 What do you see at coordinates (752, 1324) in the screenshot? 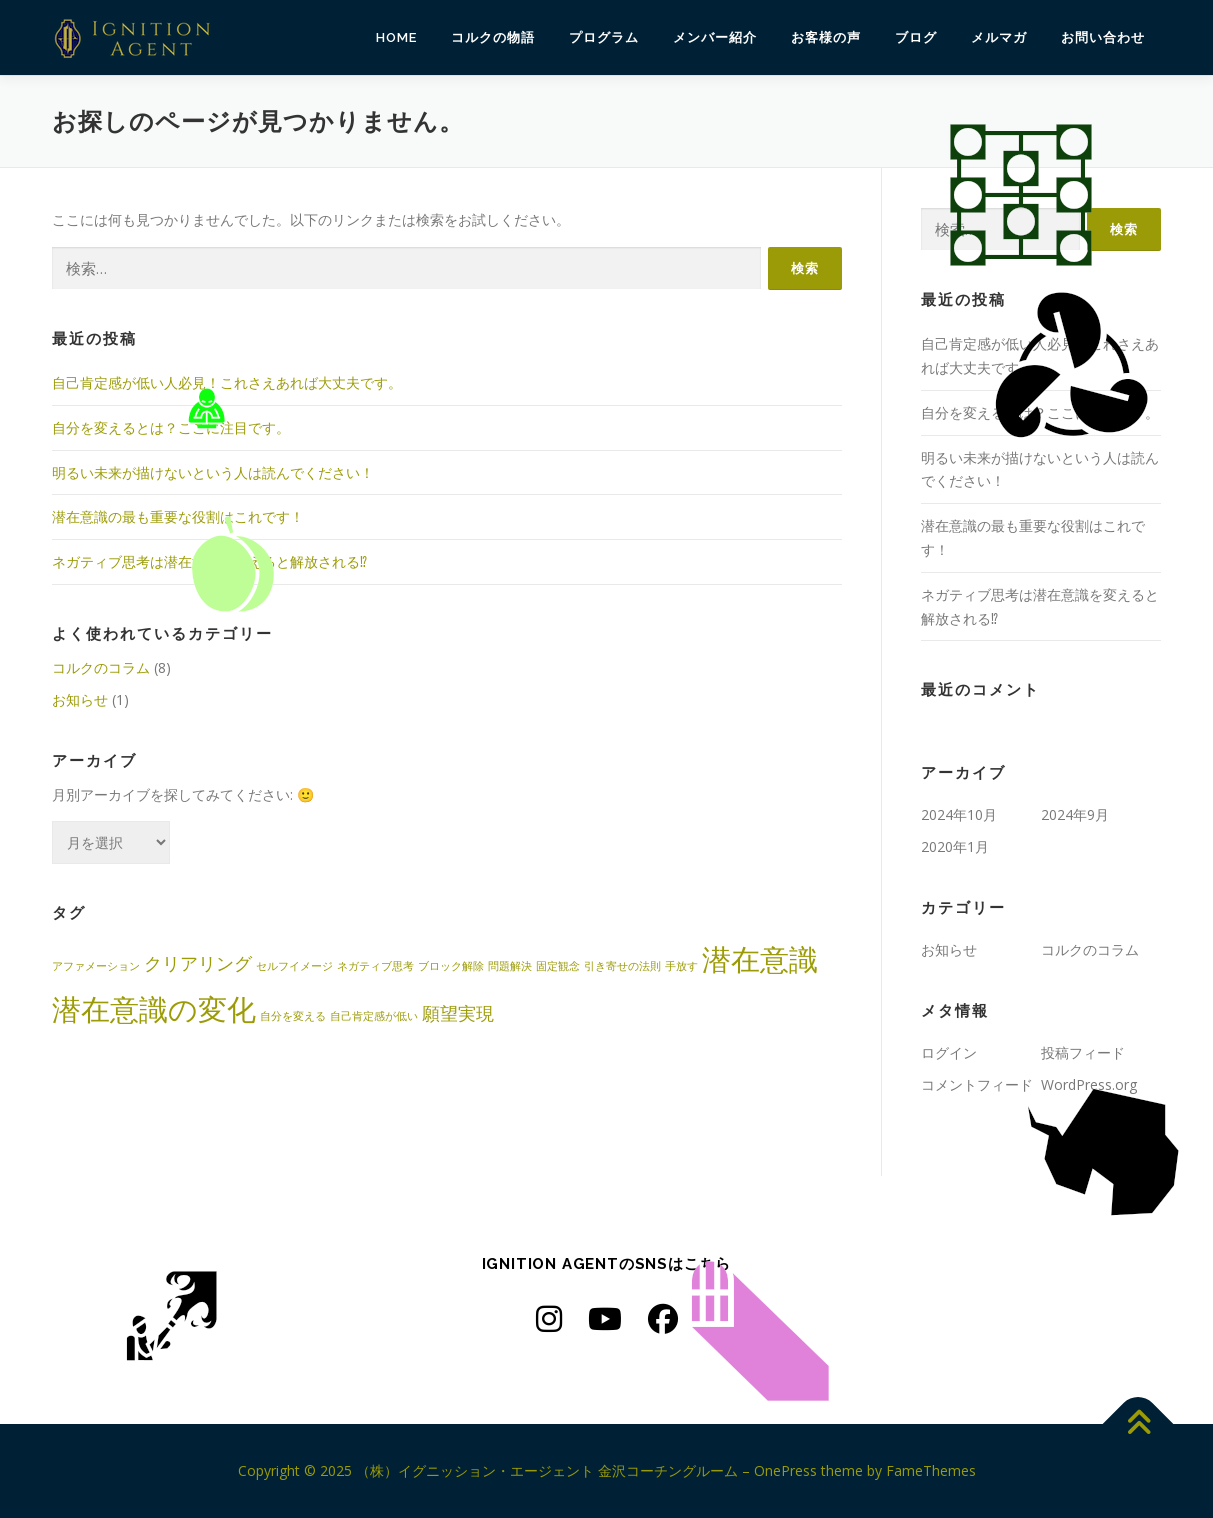
I see `enter the dungeon or underground level` at bounding box center [752, 1324].